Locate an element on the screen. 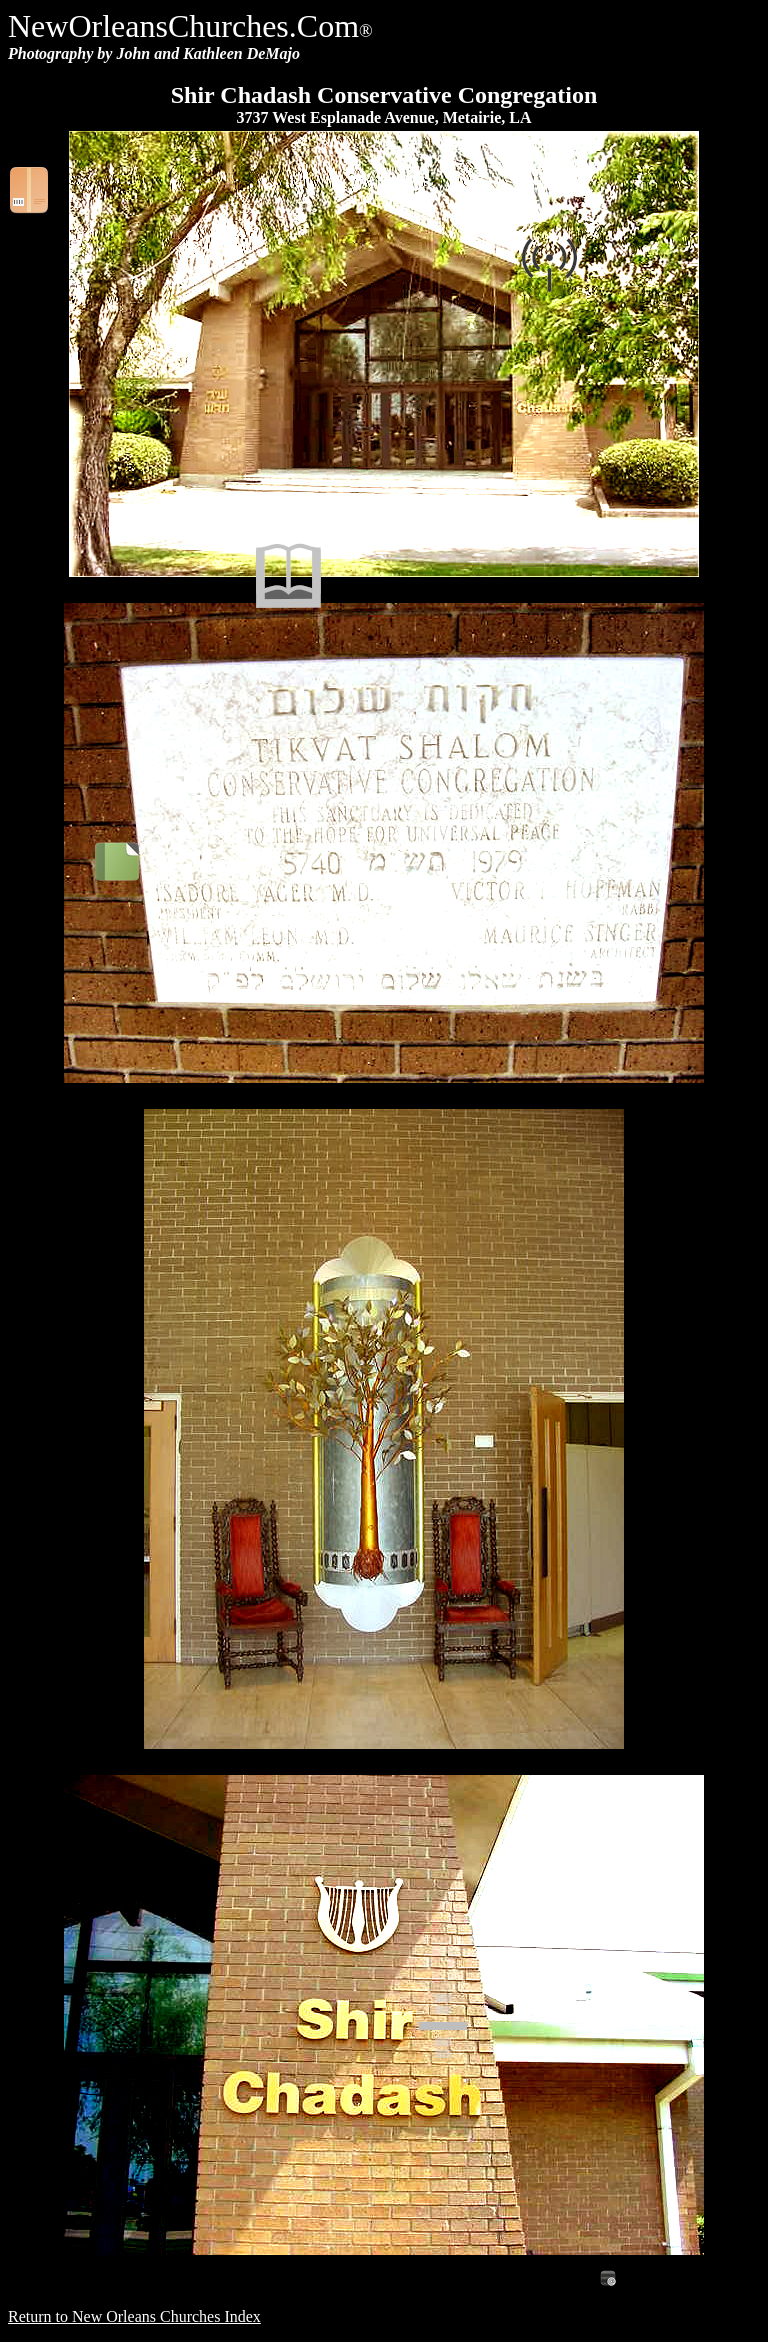 Image resolution: width=768 pixels, height=2342 pixels. a compressed archive or package file is located at coordinates (29, 190).